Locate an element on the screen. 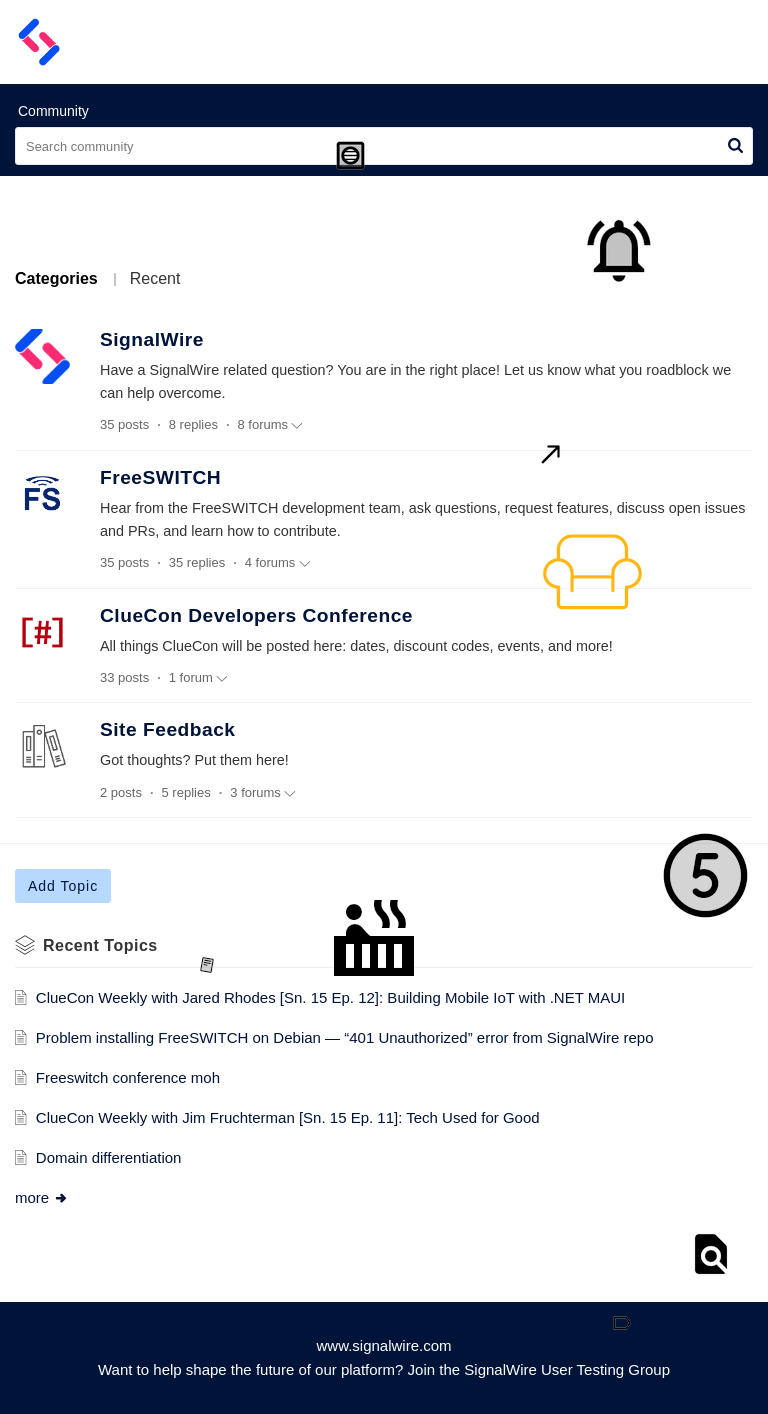 Image resolution: width=768 pixels, height=1414 pixels. search within the current document is located at coordinates (711, 1254).